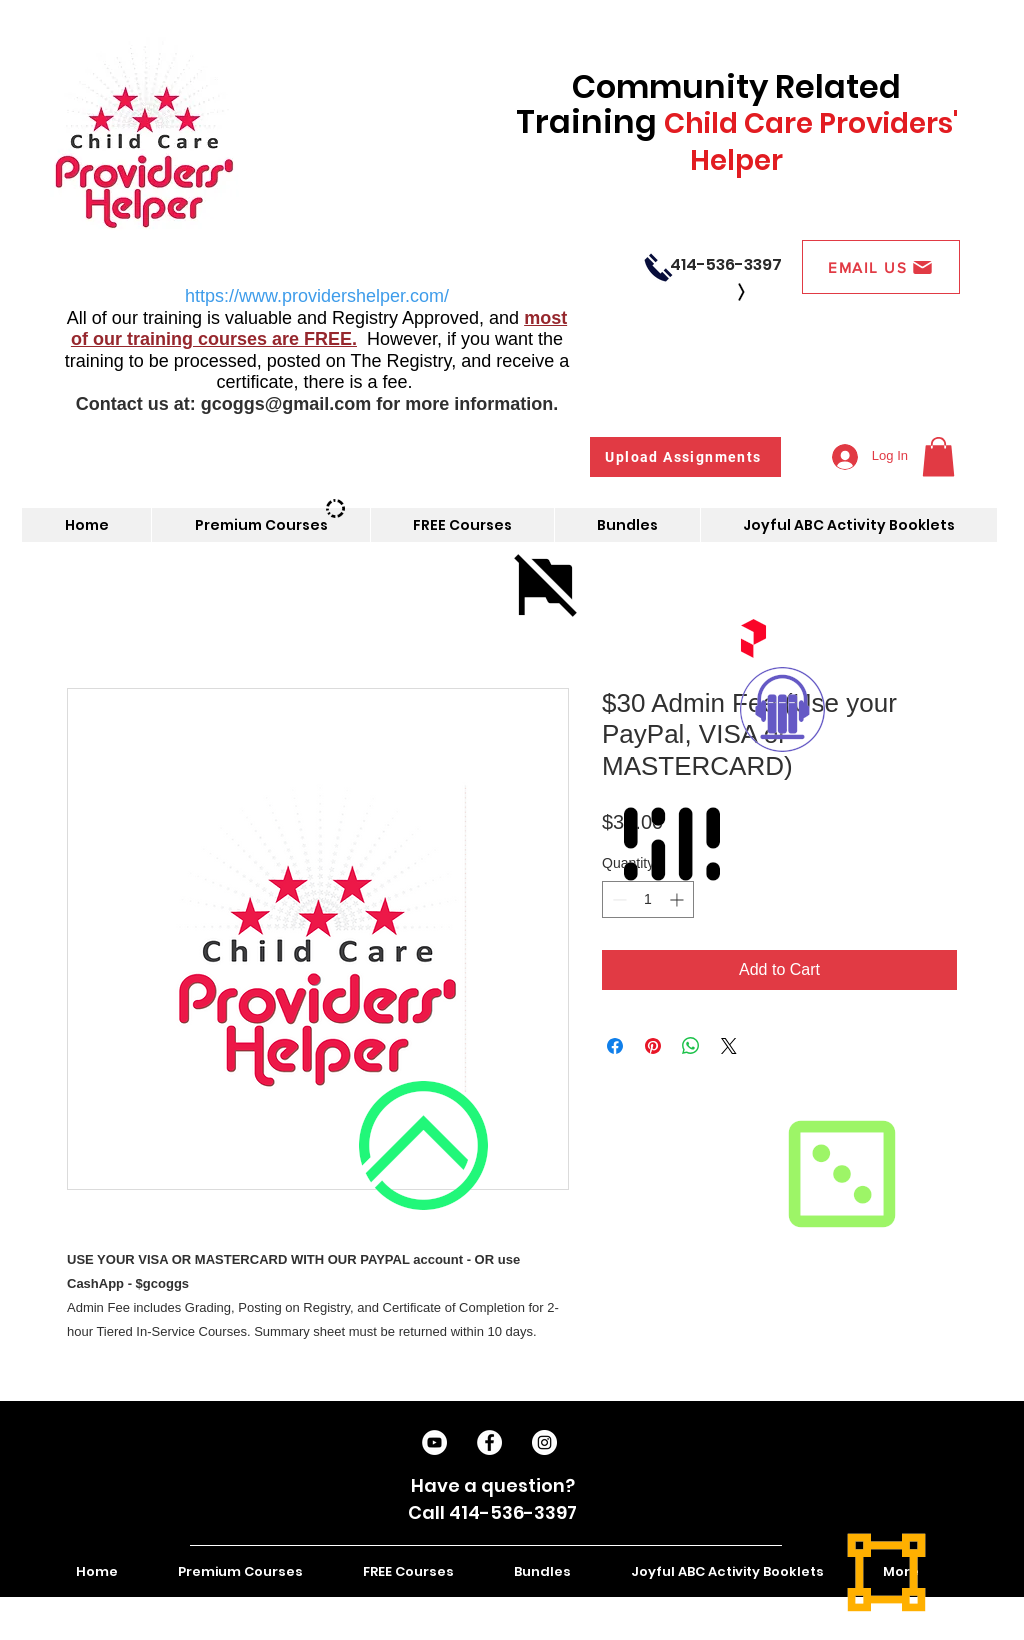  What do you see at coordinates (753, 638) in the screenshot?
I see `prefect logo - a data workflow orchestration platform` at bounding box center [753, 638].